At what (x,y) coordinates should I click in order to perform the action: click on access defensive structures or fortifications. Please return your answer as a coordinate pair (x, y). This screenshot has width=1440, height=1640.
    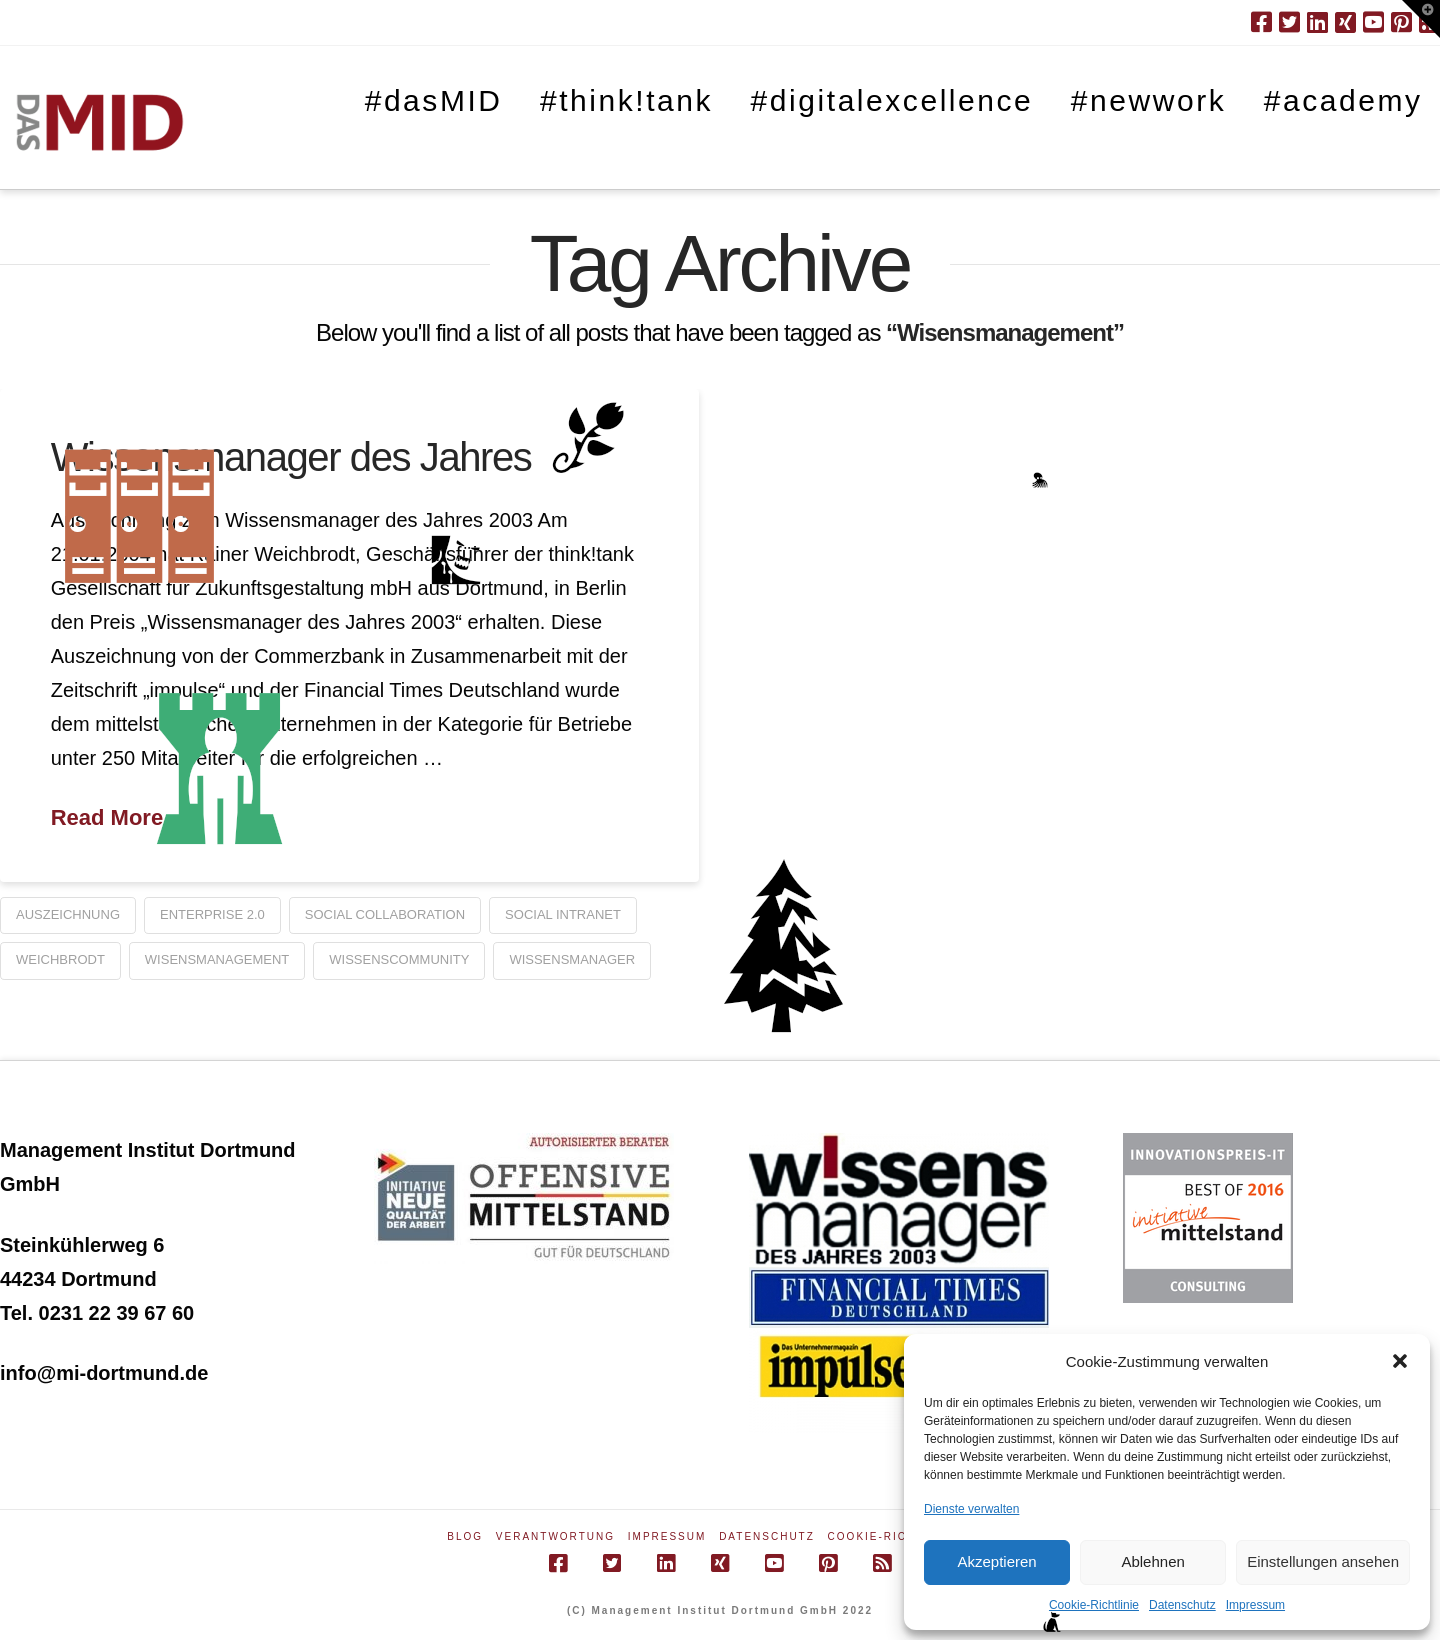
    Looking at the image, I should click on (218, 768).